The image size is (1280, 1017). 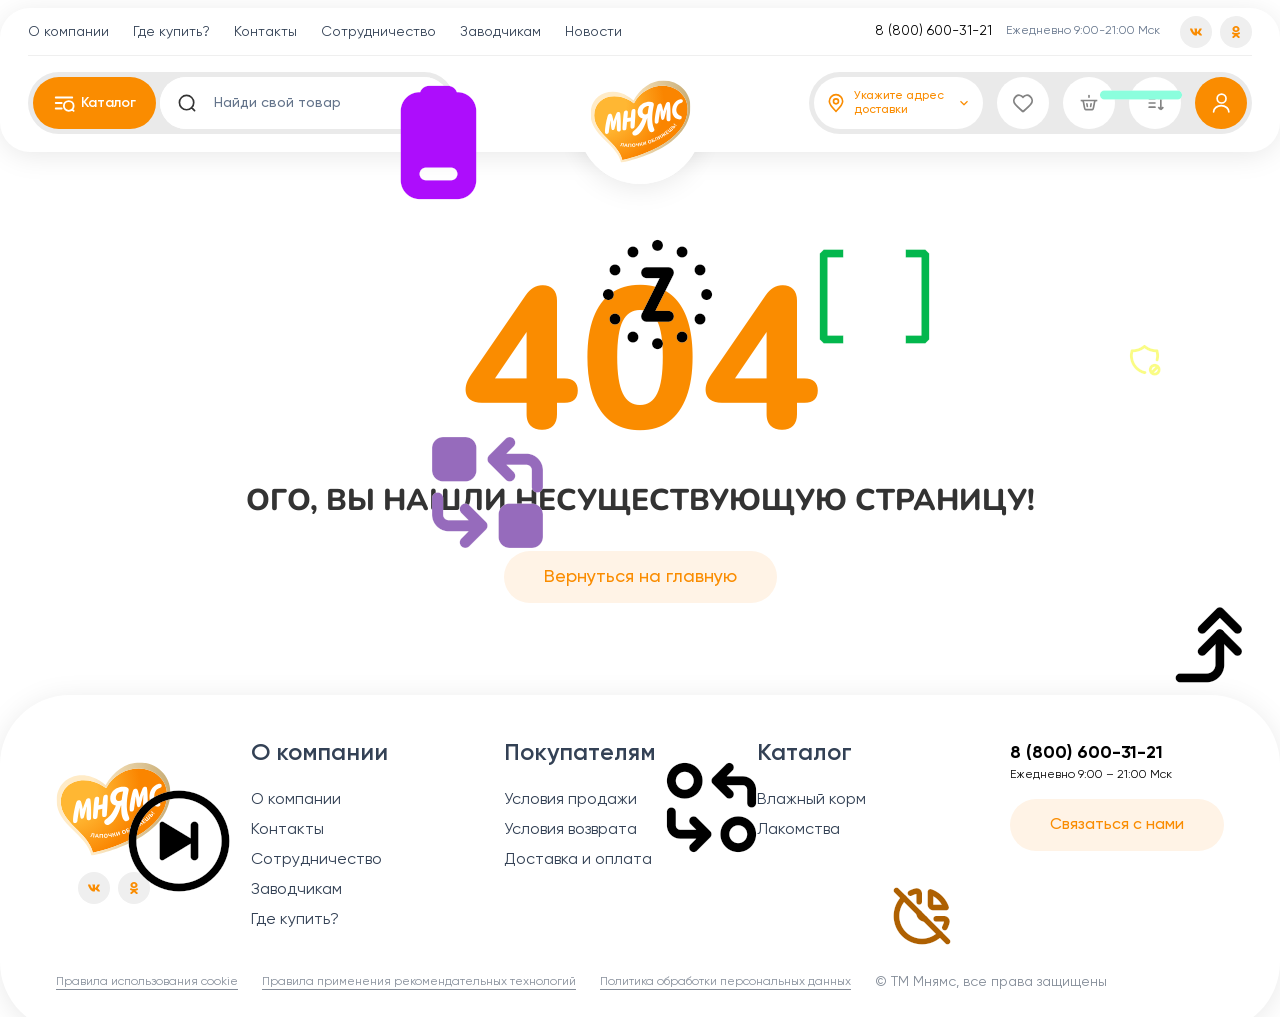 I want to click on cancel or disable security protection, so click(x=1144, y=359).